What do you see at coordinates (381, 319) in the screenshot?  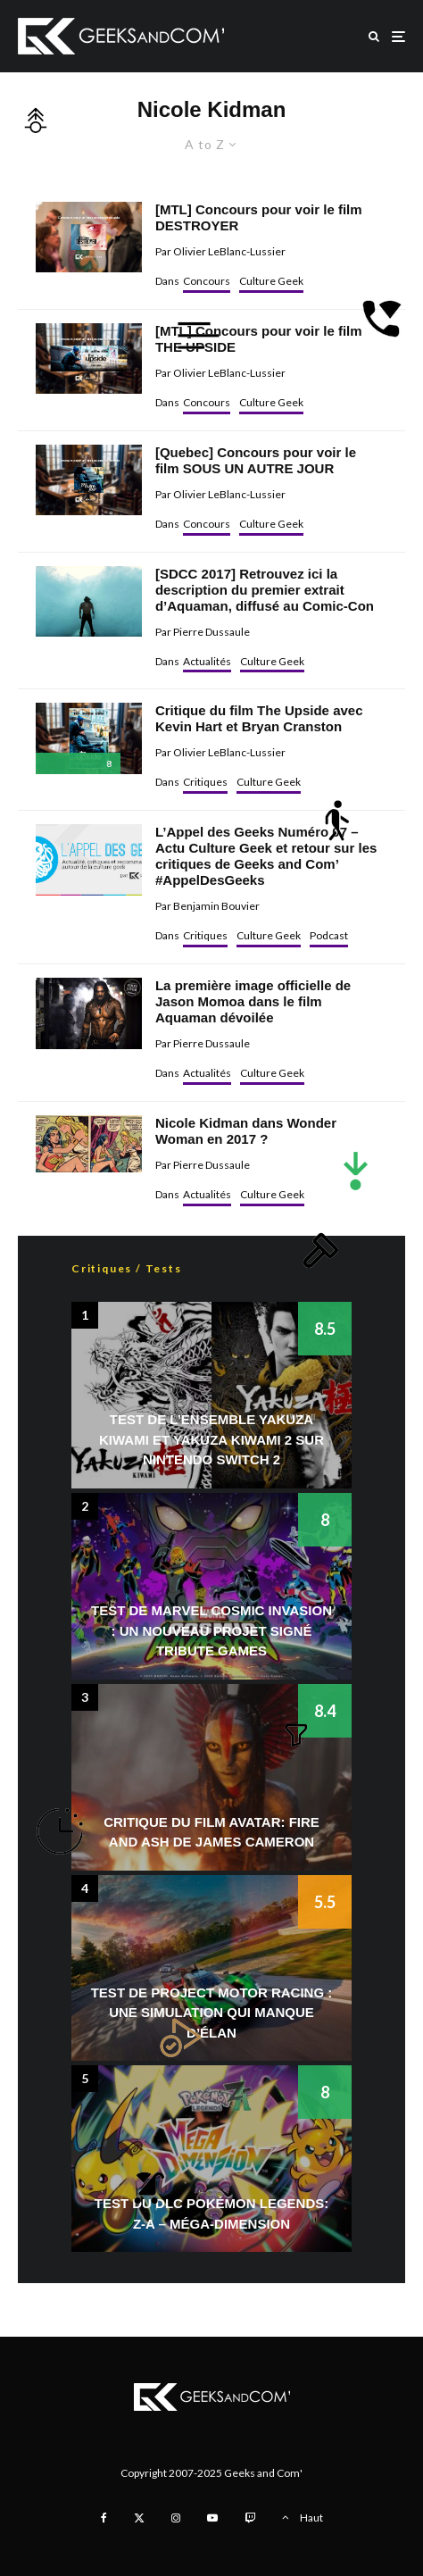 I see `enable wifi calling feature` at bounding box center [381, 319].